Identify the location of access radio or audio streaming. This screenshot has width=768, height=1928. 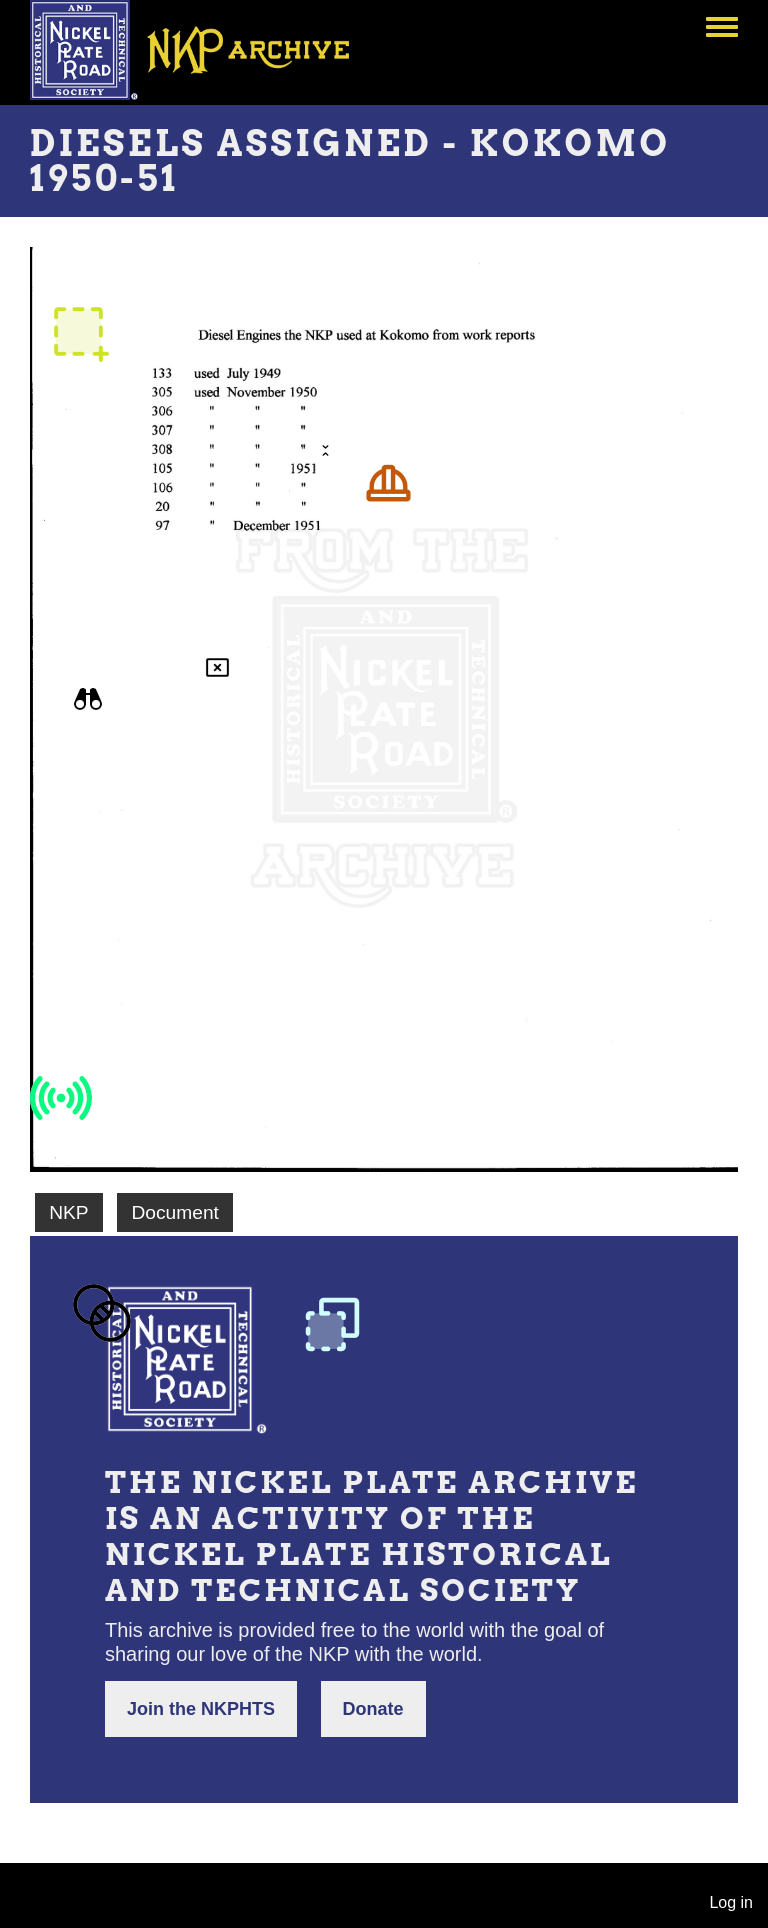
(61, 1098).